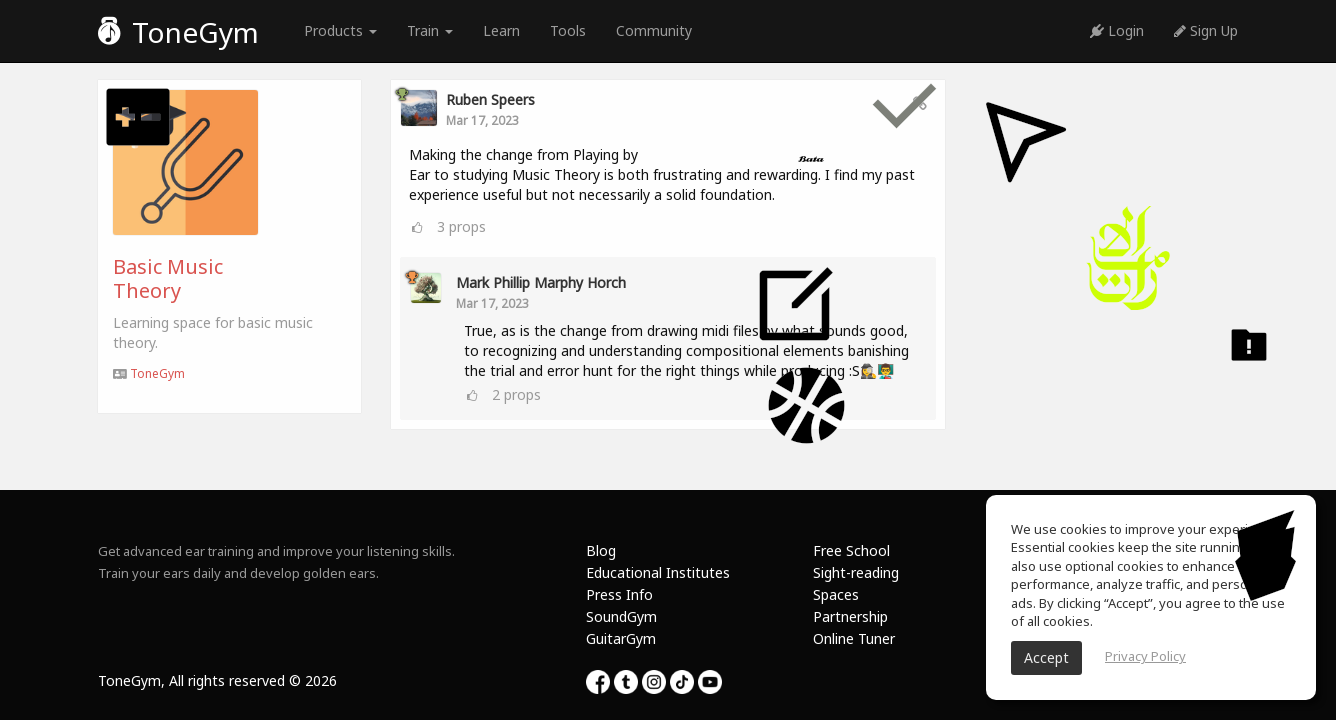  What do you see at coordinates (794, 305) in the screenshot?
I see `edit content in a text field or form` at bounding box center [794, 305].